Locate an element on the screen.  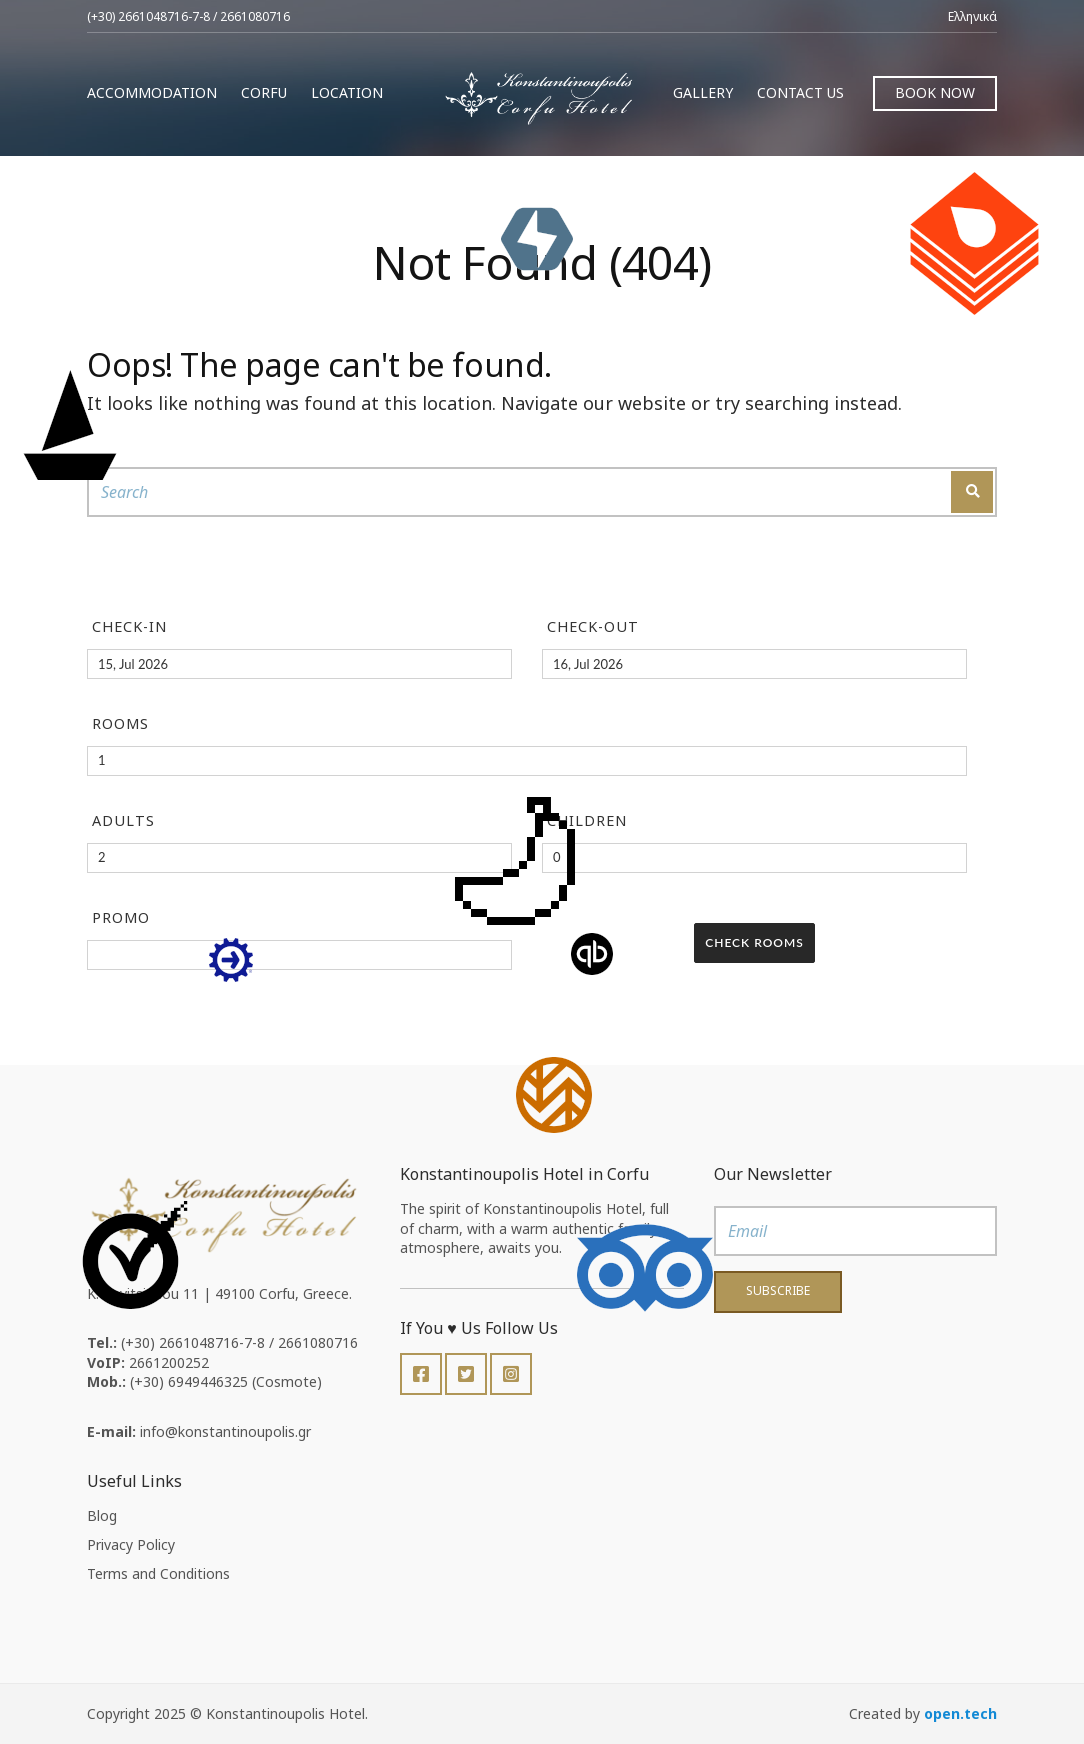
visit gamebanana website is located at coordinates (515, 861).